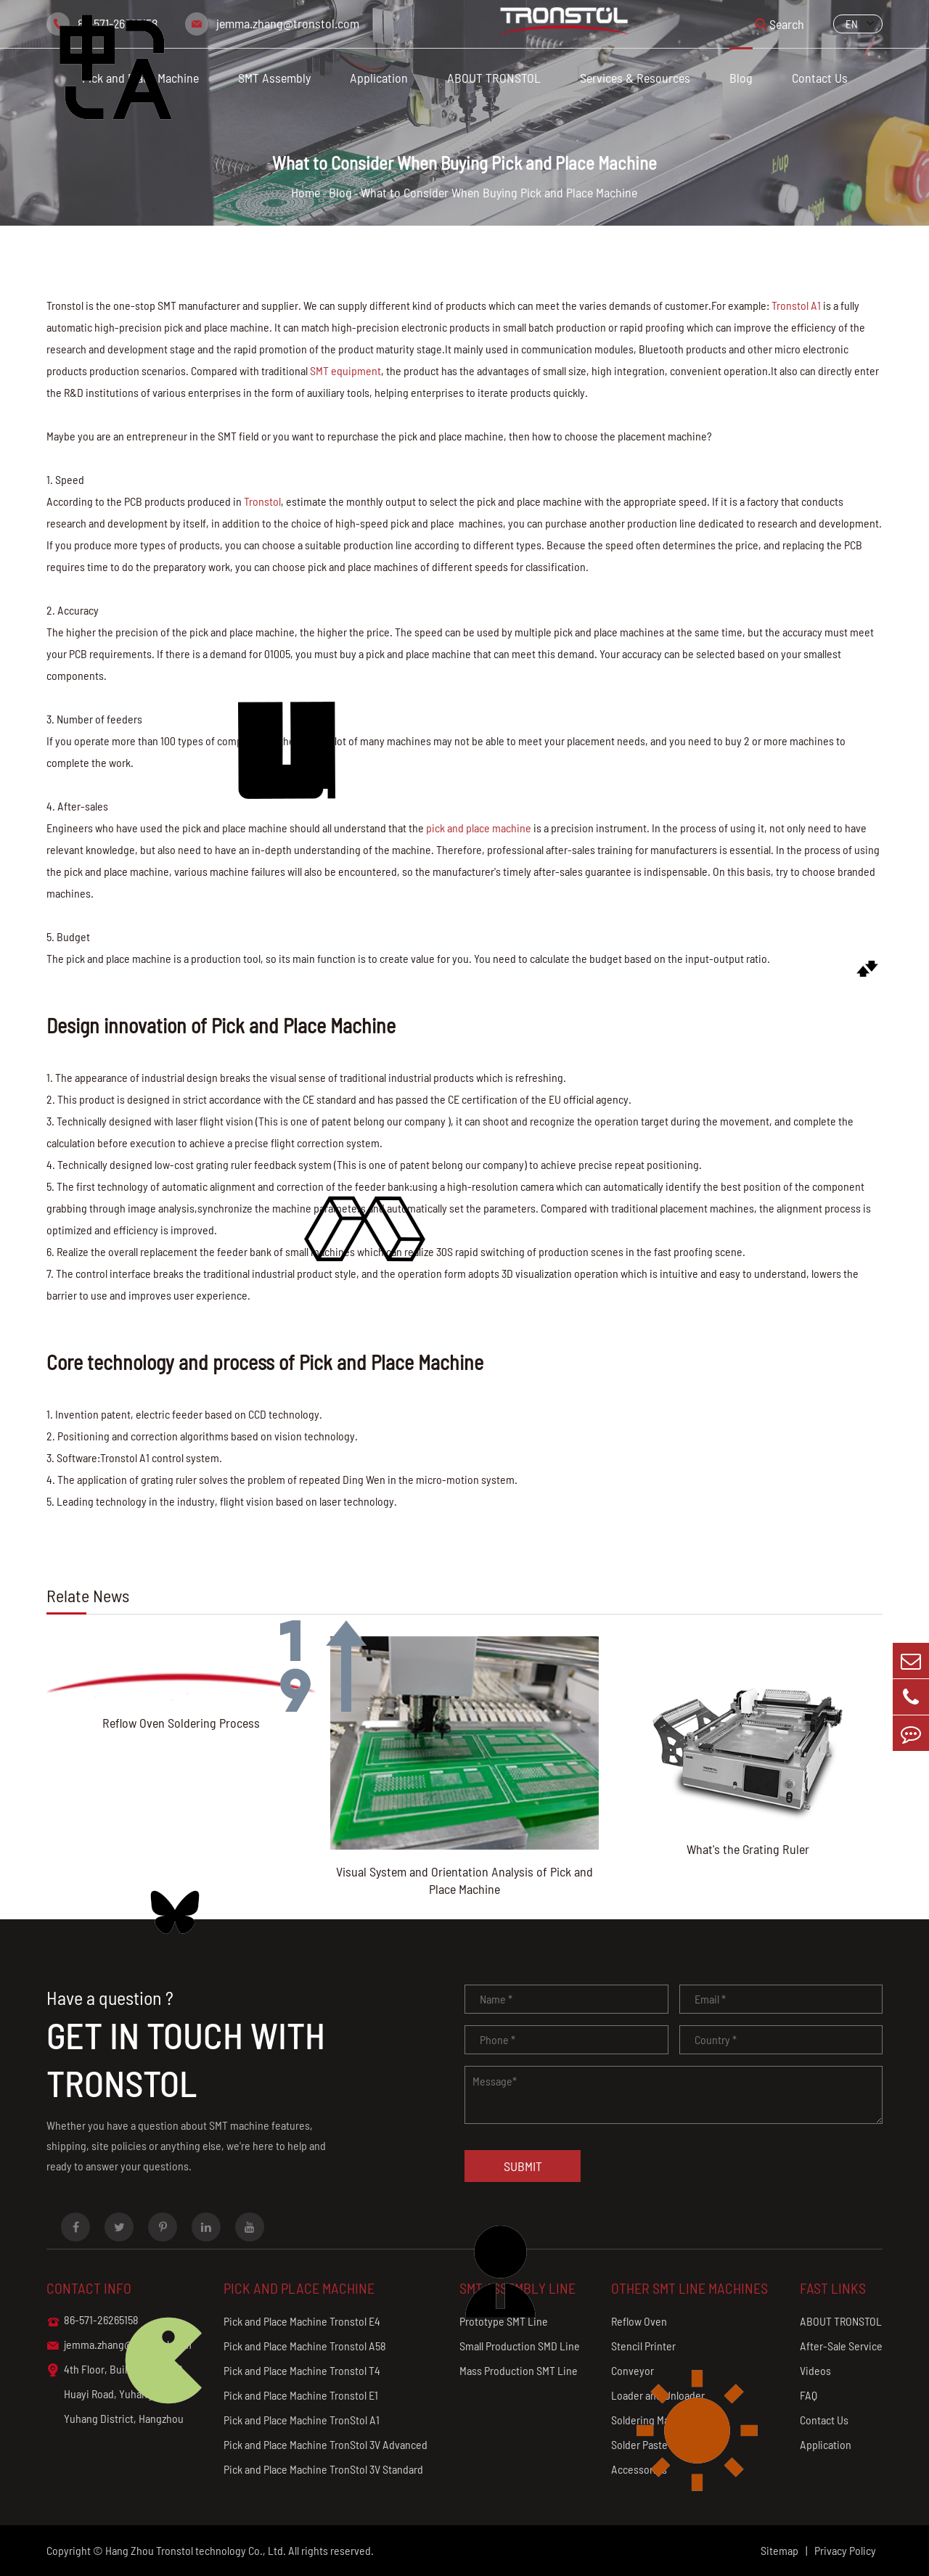 This screenshot has width=929, height=2576. Describe the element at coordinates (287, 750) in the screenshot. I see `uv python package manager logo` at that location.